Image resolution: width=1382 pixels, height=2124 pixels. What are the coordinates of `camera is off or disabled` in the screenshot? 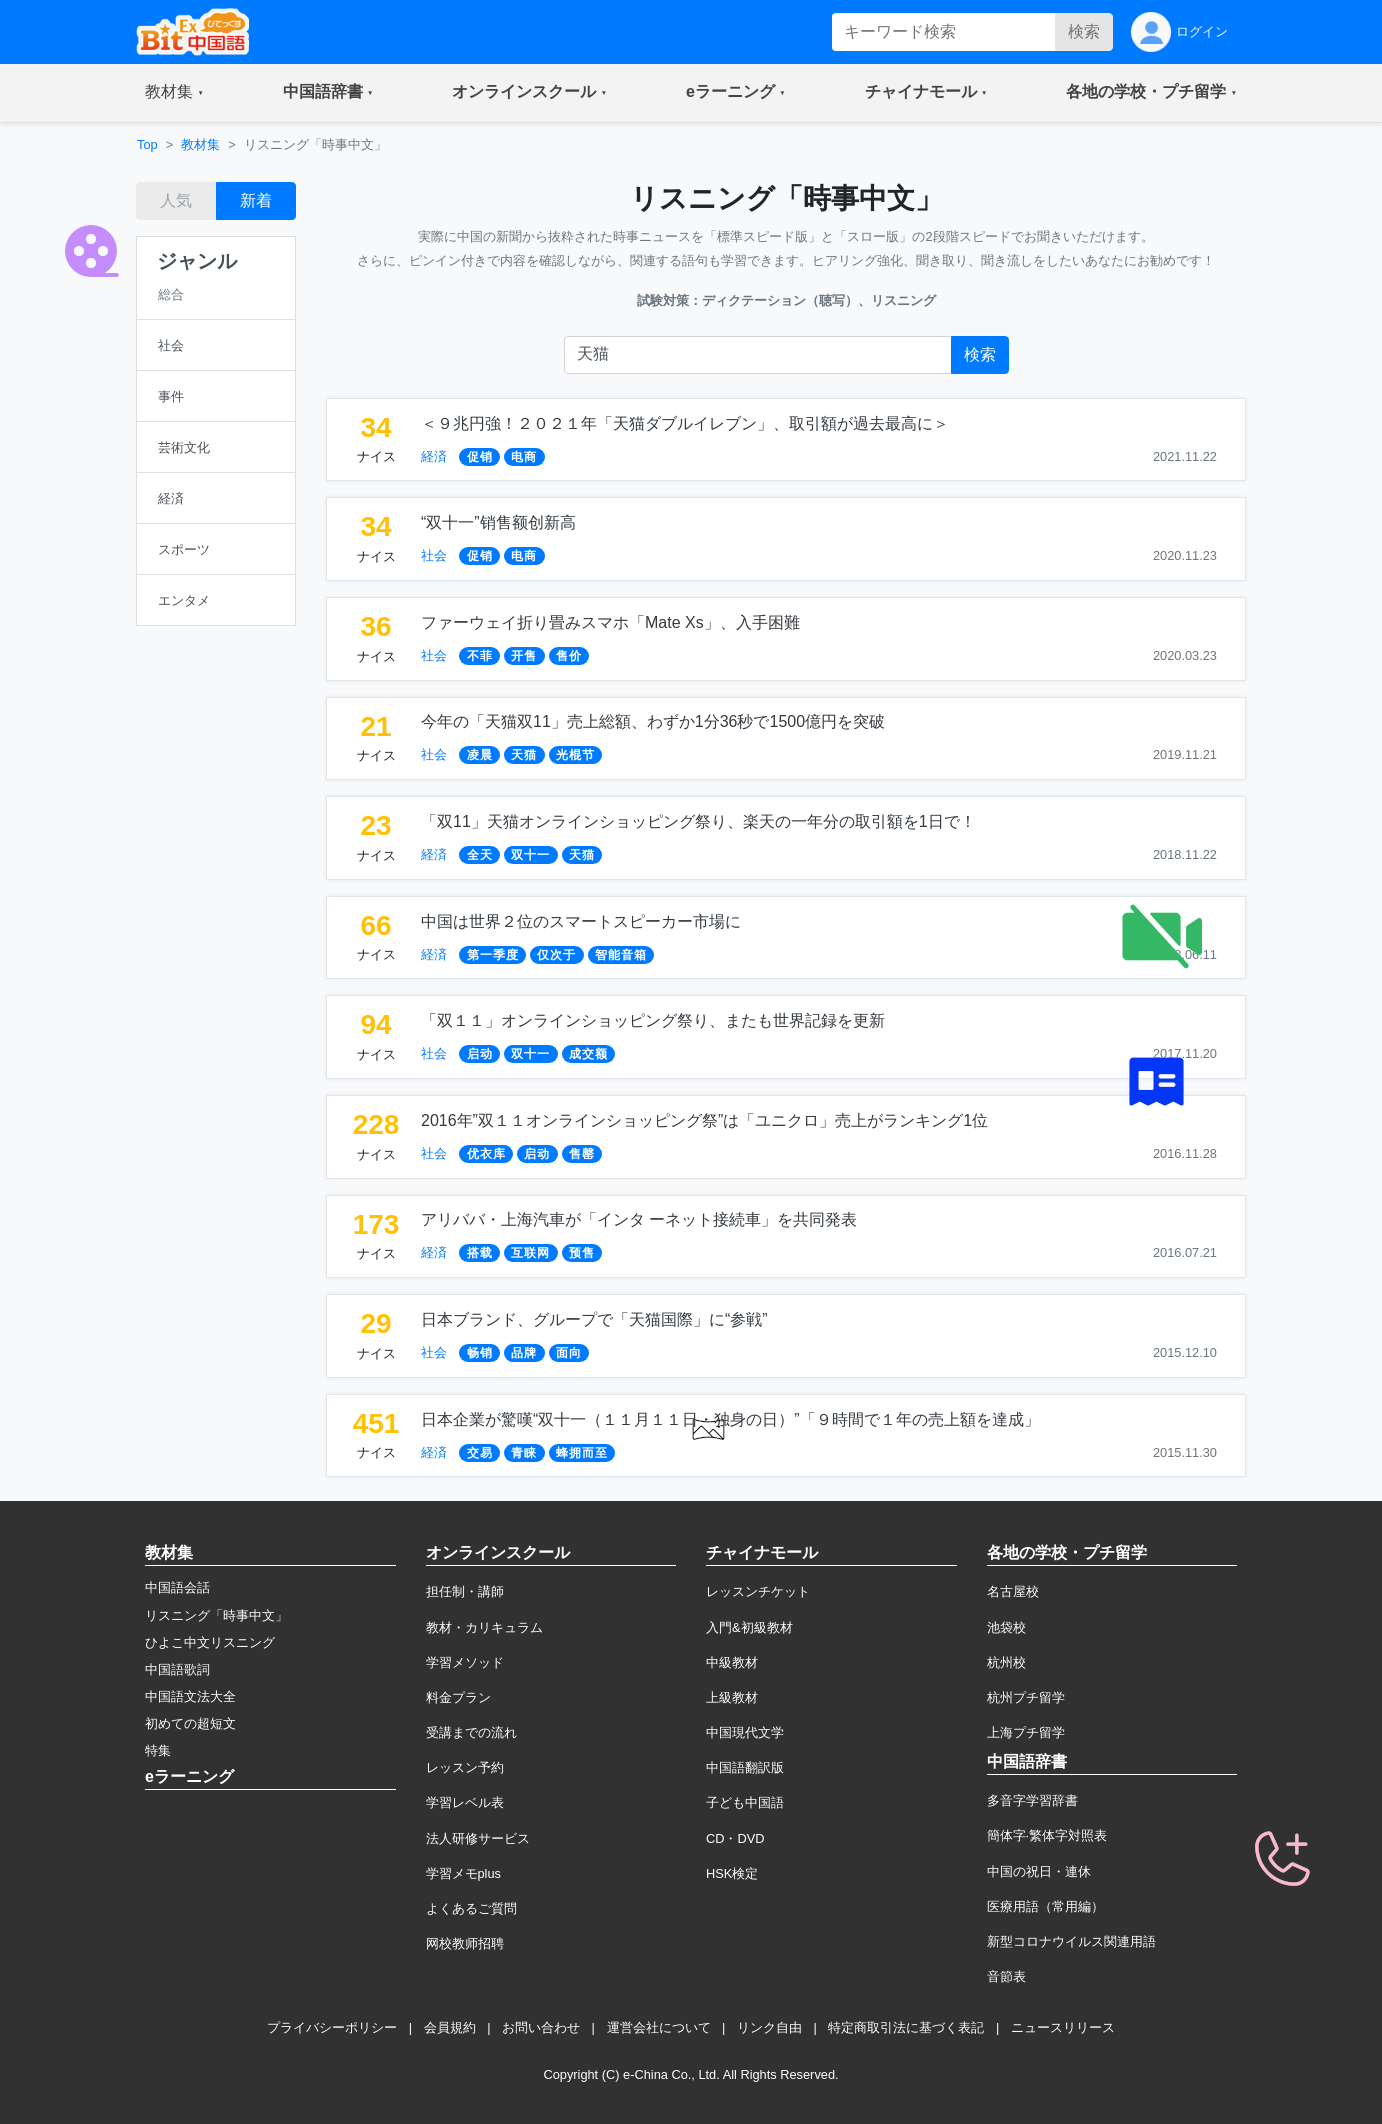 It's located at (1159, 936).